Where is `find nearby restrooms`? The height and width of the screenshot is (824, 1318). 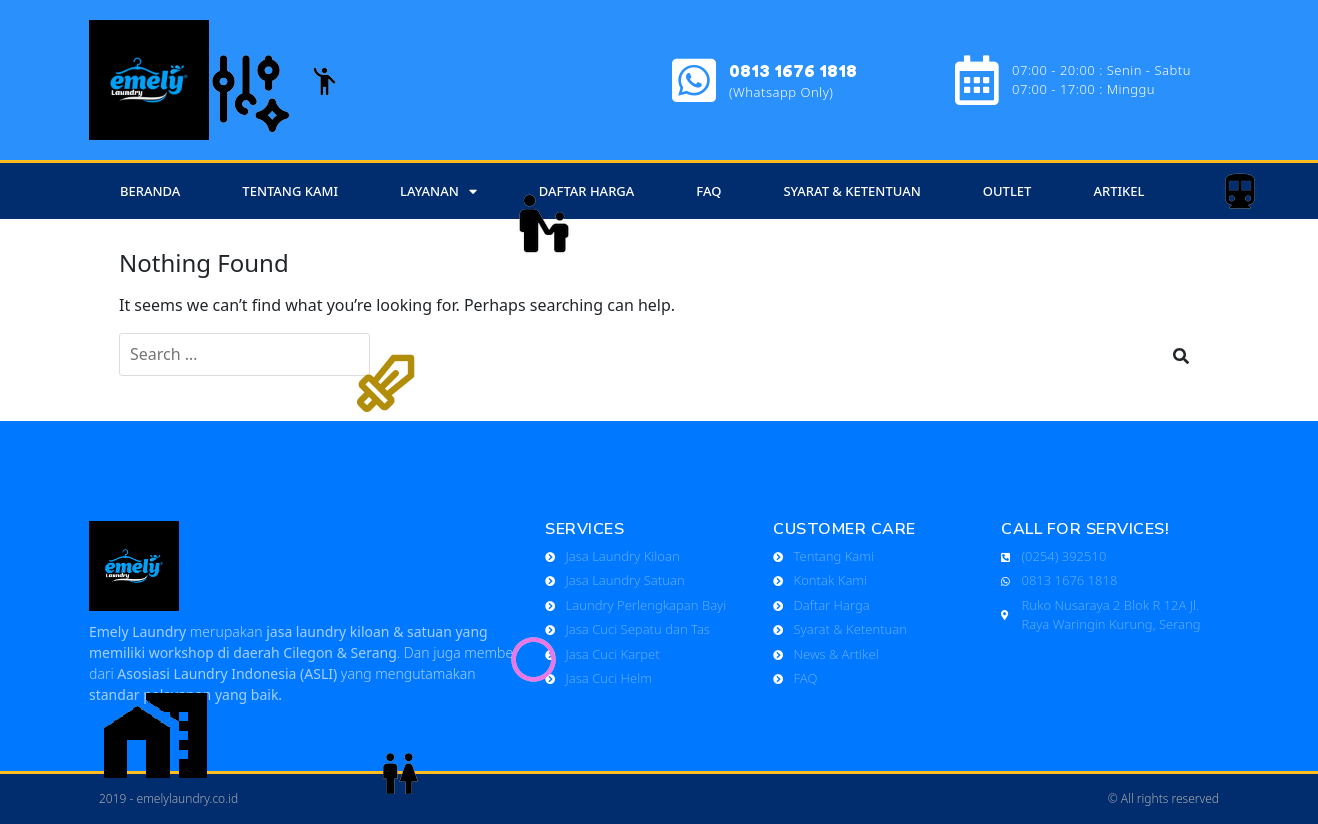
find nearby restrooms is located at coordinates (399, 773).